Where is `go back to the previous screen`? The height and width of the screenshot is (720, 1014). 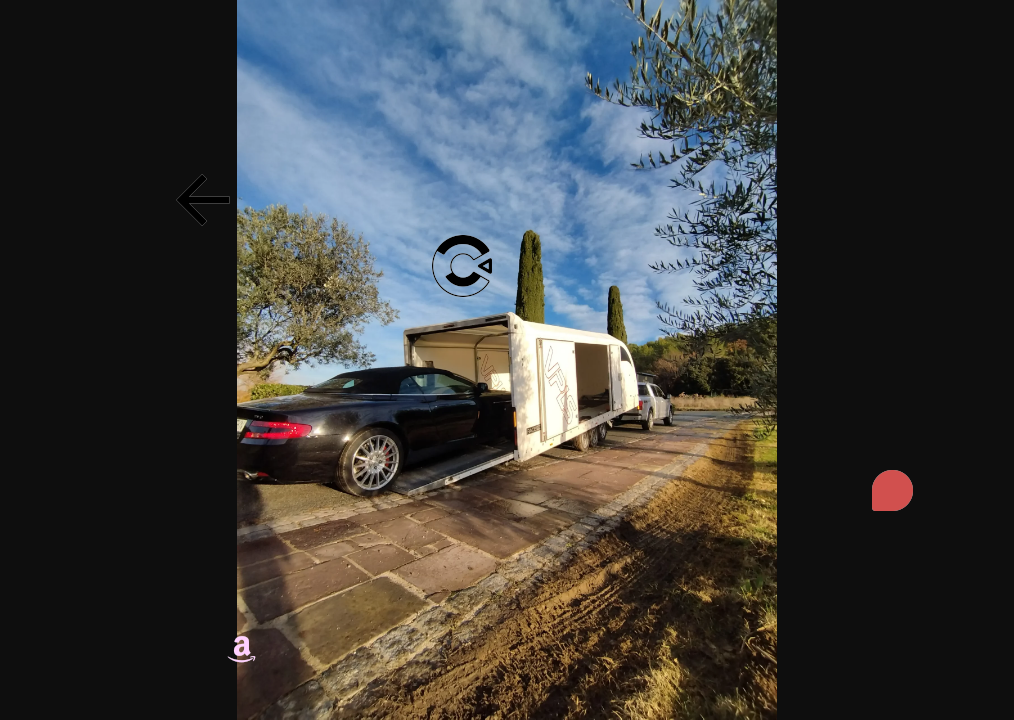 go back to the previous screen is located at coordinates (203, 200).